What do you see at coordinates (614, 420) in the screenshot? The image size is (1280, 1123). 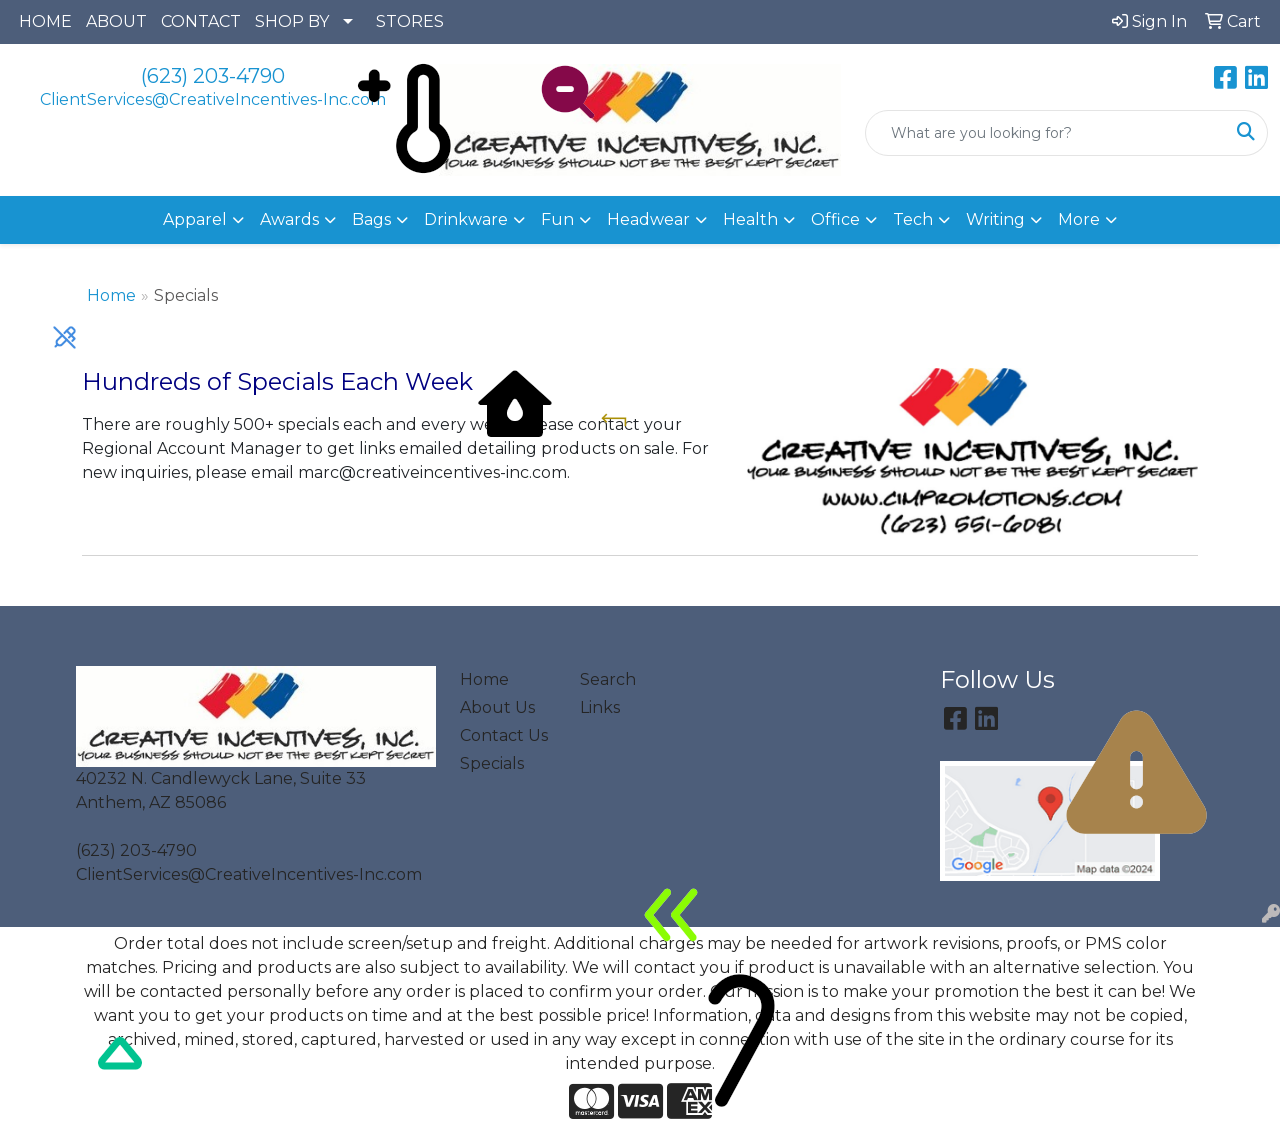 I see `go back to previous screen` at bounding box center [614, 420].